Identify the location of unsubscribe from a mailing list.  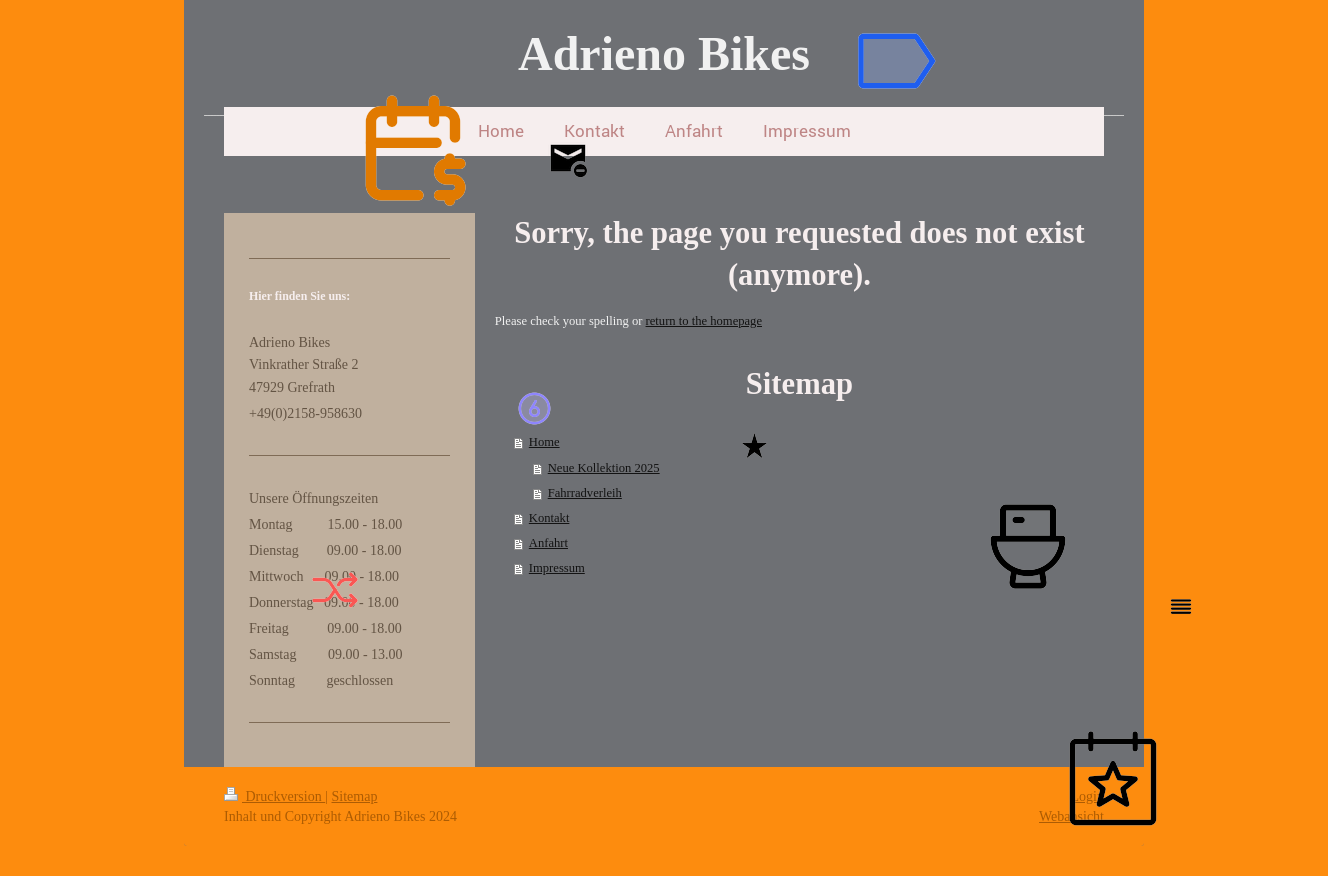
(568, 162).